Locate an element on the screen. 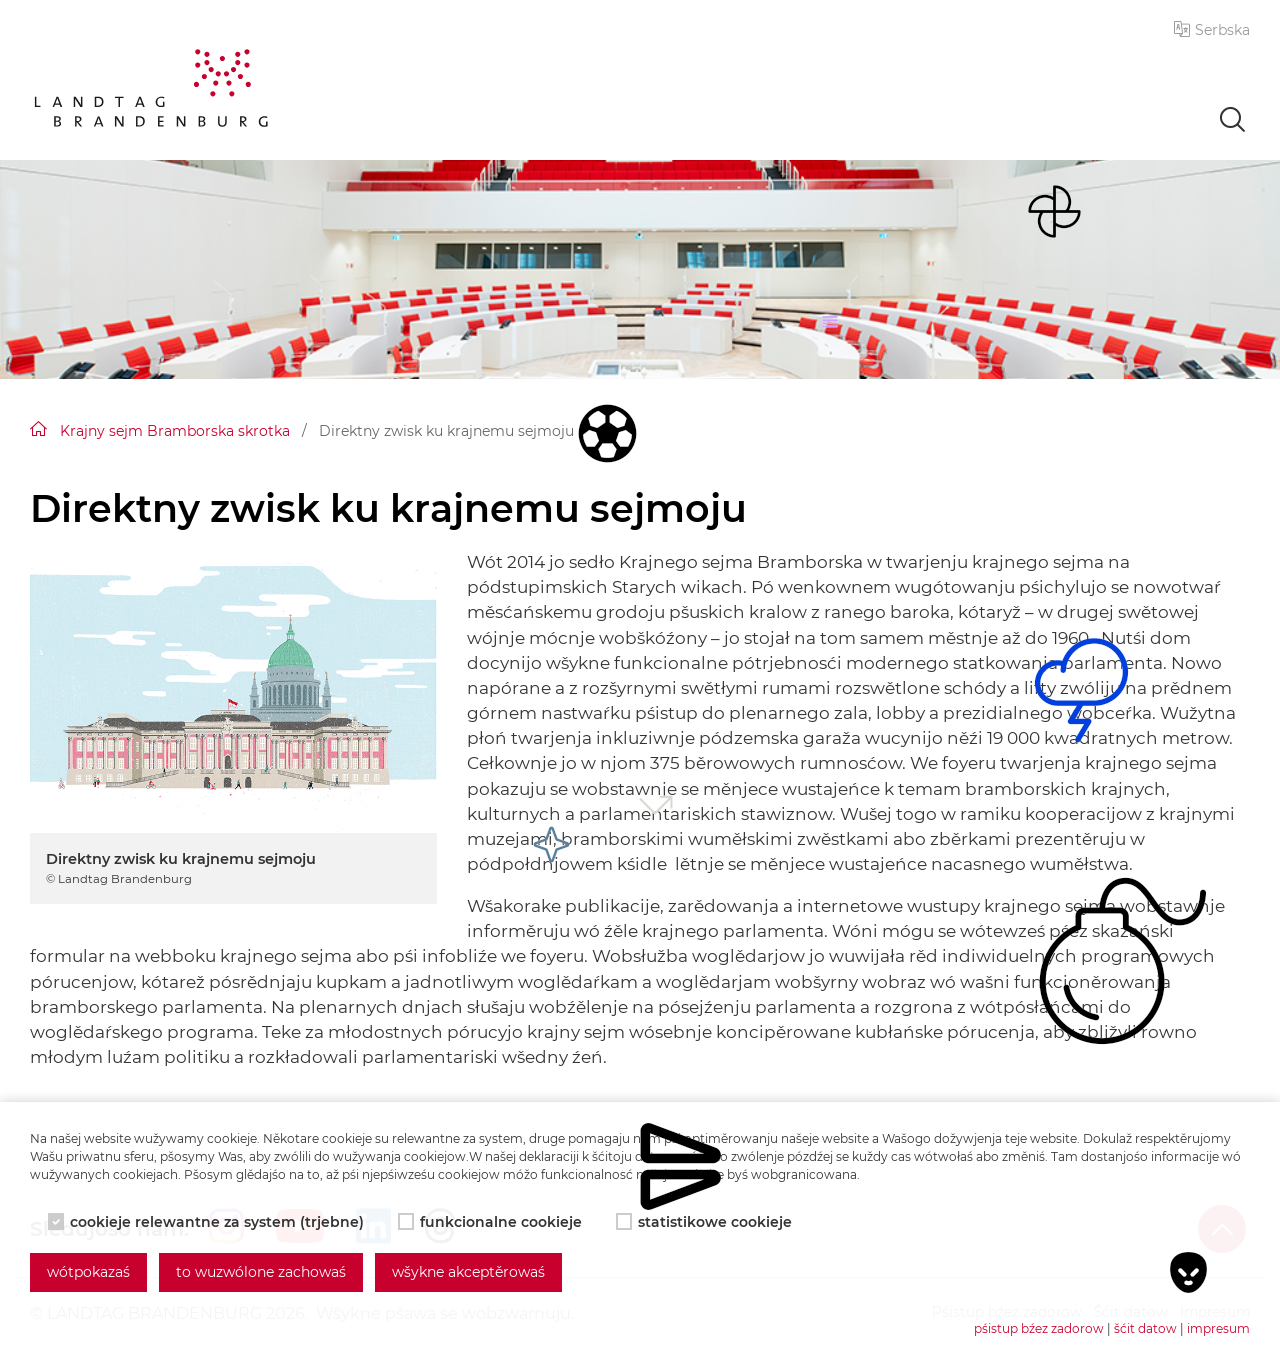 Image resolution: width=1280 pixels, height=1354 pixels. justify text alignment is located at coordinates (830, 322).